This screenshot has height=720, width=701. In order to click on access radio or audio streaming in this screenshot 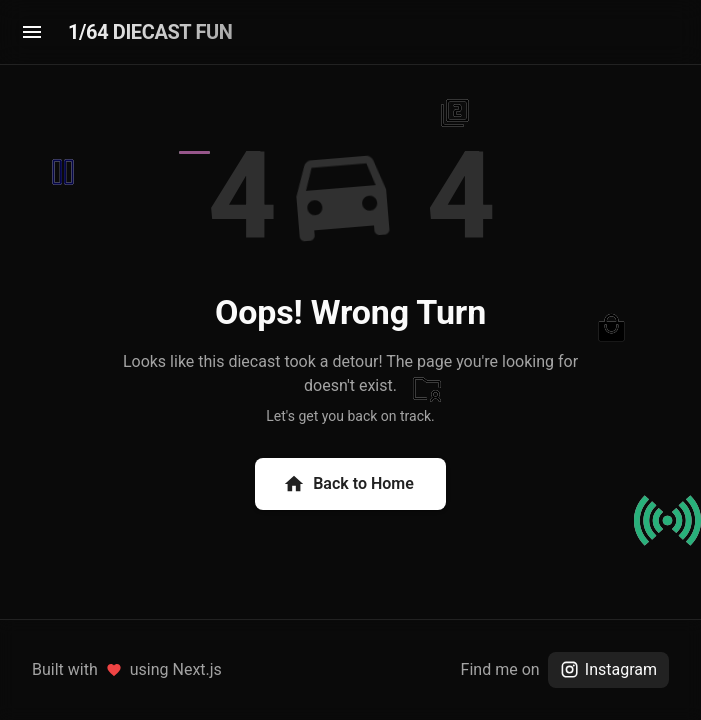, I will do `click(667, 520)`.